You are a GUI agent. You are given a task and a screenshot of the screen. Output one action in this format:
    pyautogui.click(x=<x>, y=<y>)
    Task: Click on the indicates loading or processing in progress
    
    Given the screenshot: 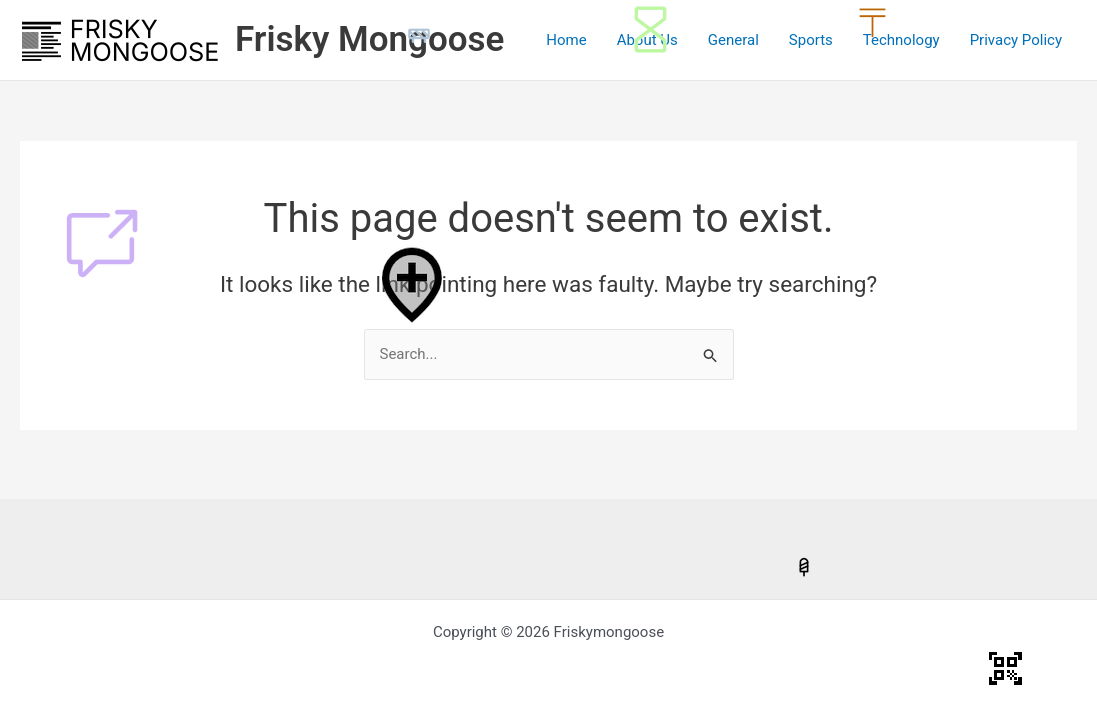 What is the action you would take?
    pyautogui.click(x=650, y=29)
    